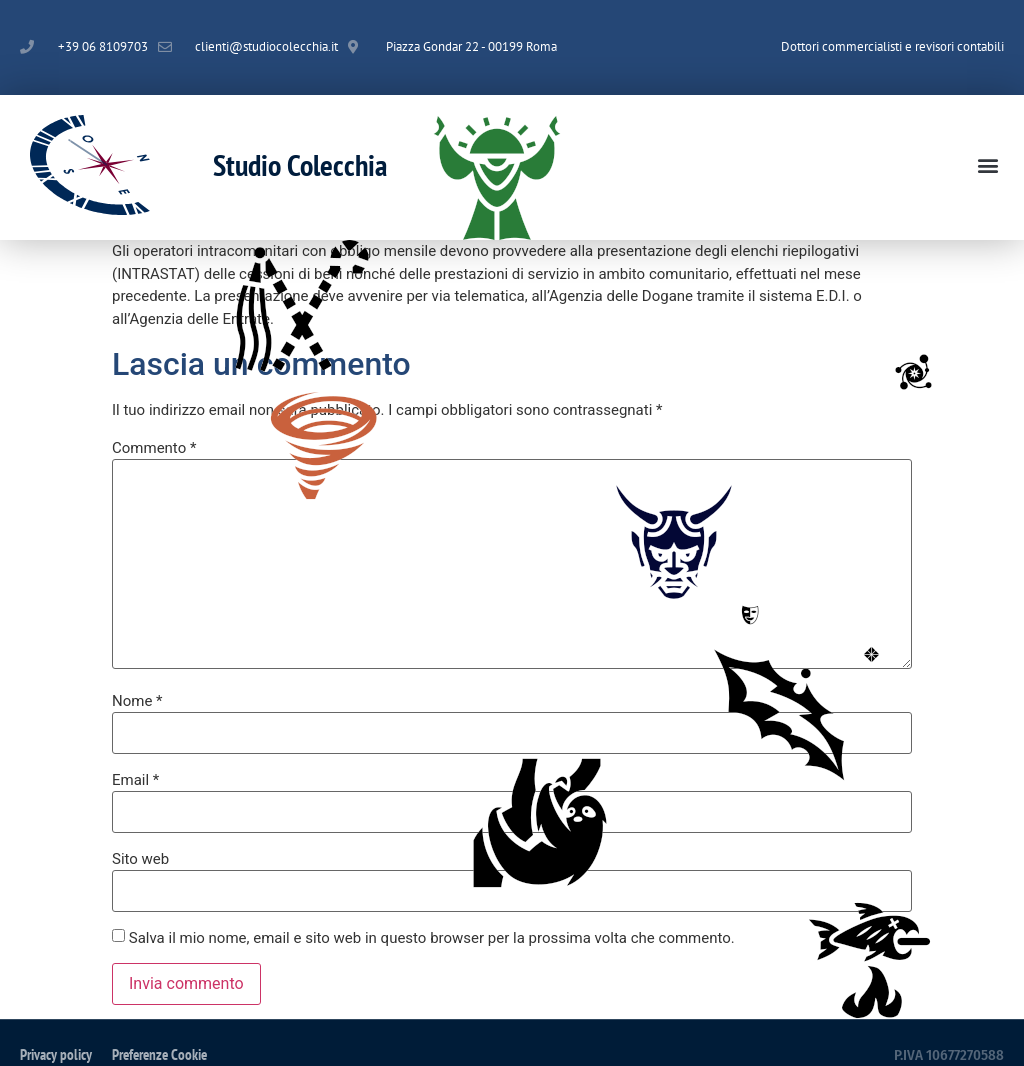 This screenshot has width=1024, height=1066. What do you see at coordinates (324, 446) in the screenshot?
I see `indicates wind or tornado weather condition` at bounding box center [324, 446].